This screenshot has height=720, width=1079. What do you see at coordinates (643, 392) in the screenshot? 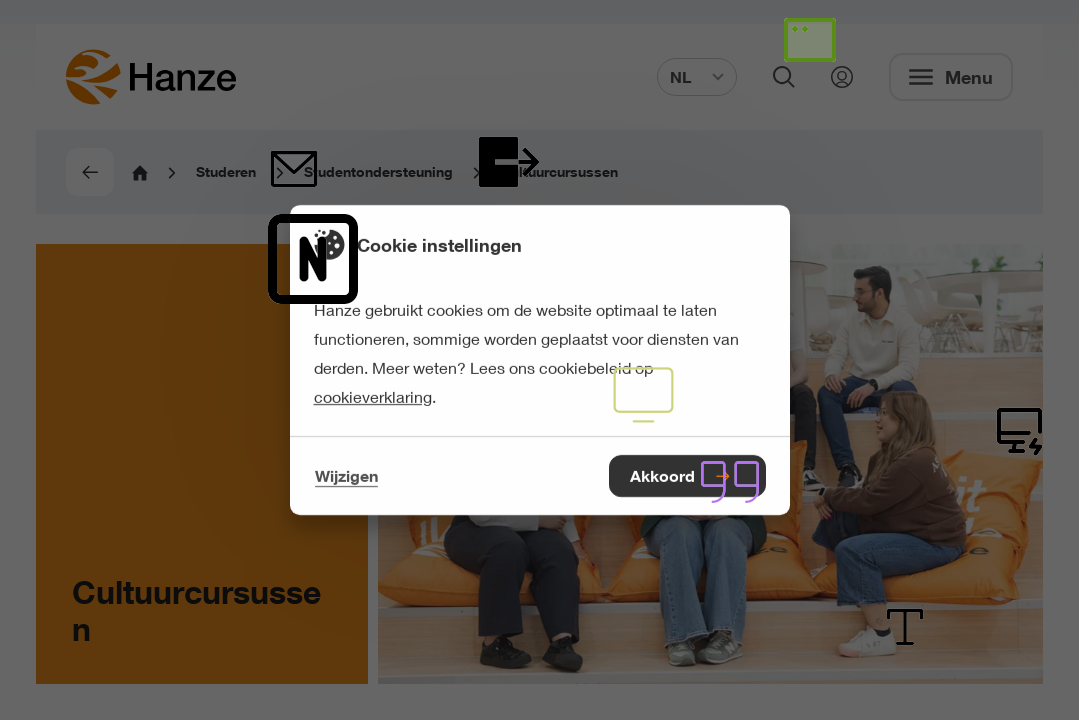
I see `view display settings` at bounding box center [643, 392].